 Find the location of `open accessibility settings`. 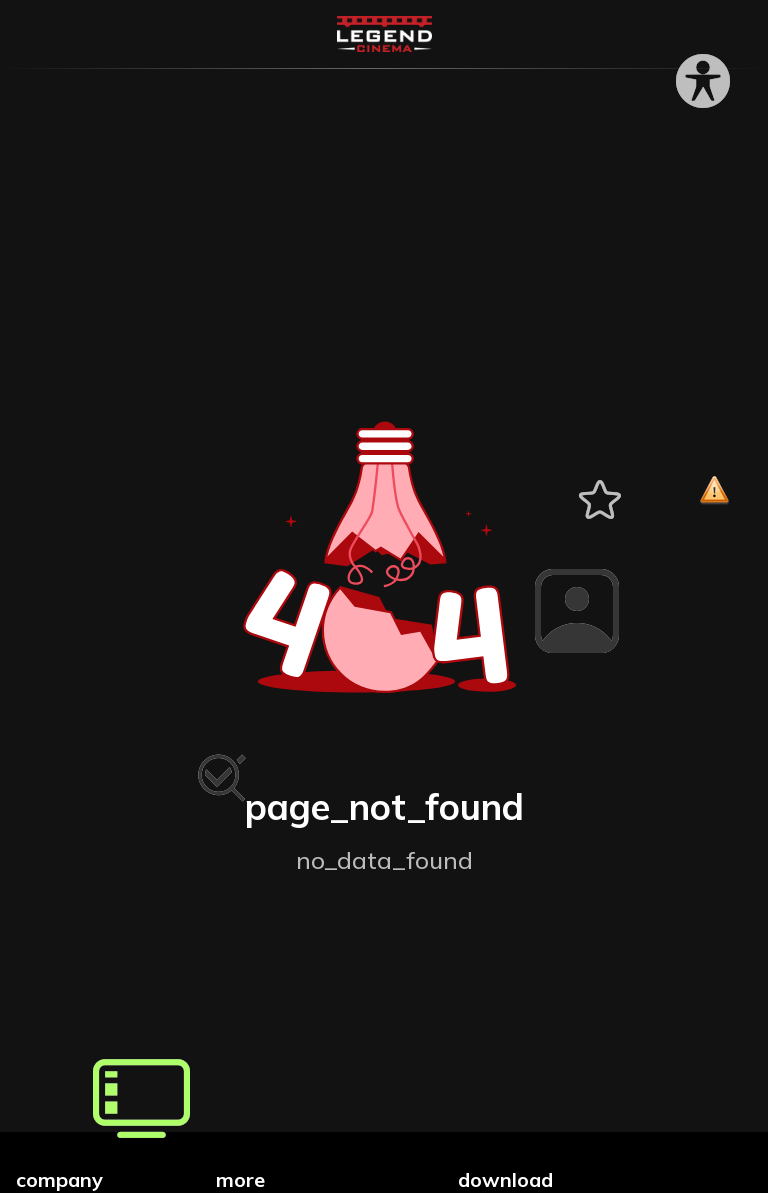

open accessibility settings is located at coordinates (703, 81).